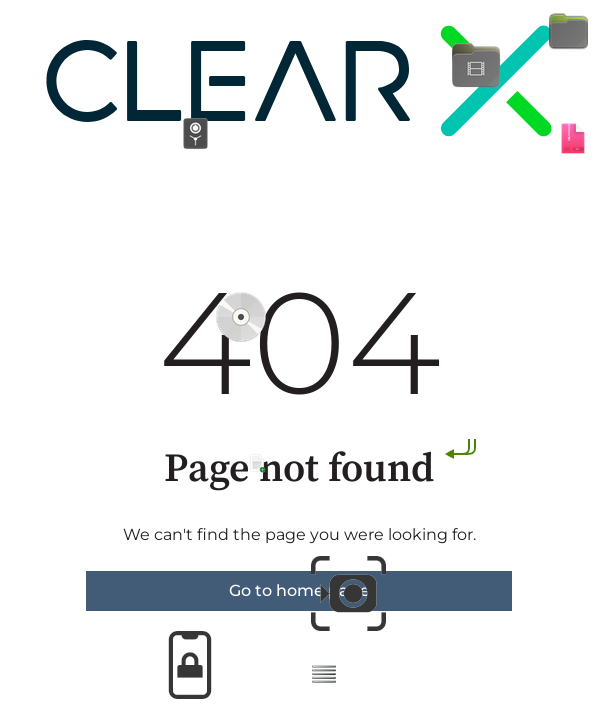  Describe the element at coordinates (190, 665) in the screenshot. I see `device is locked or secured` at that location.